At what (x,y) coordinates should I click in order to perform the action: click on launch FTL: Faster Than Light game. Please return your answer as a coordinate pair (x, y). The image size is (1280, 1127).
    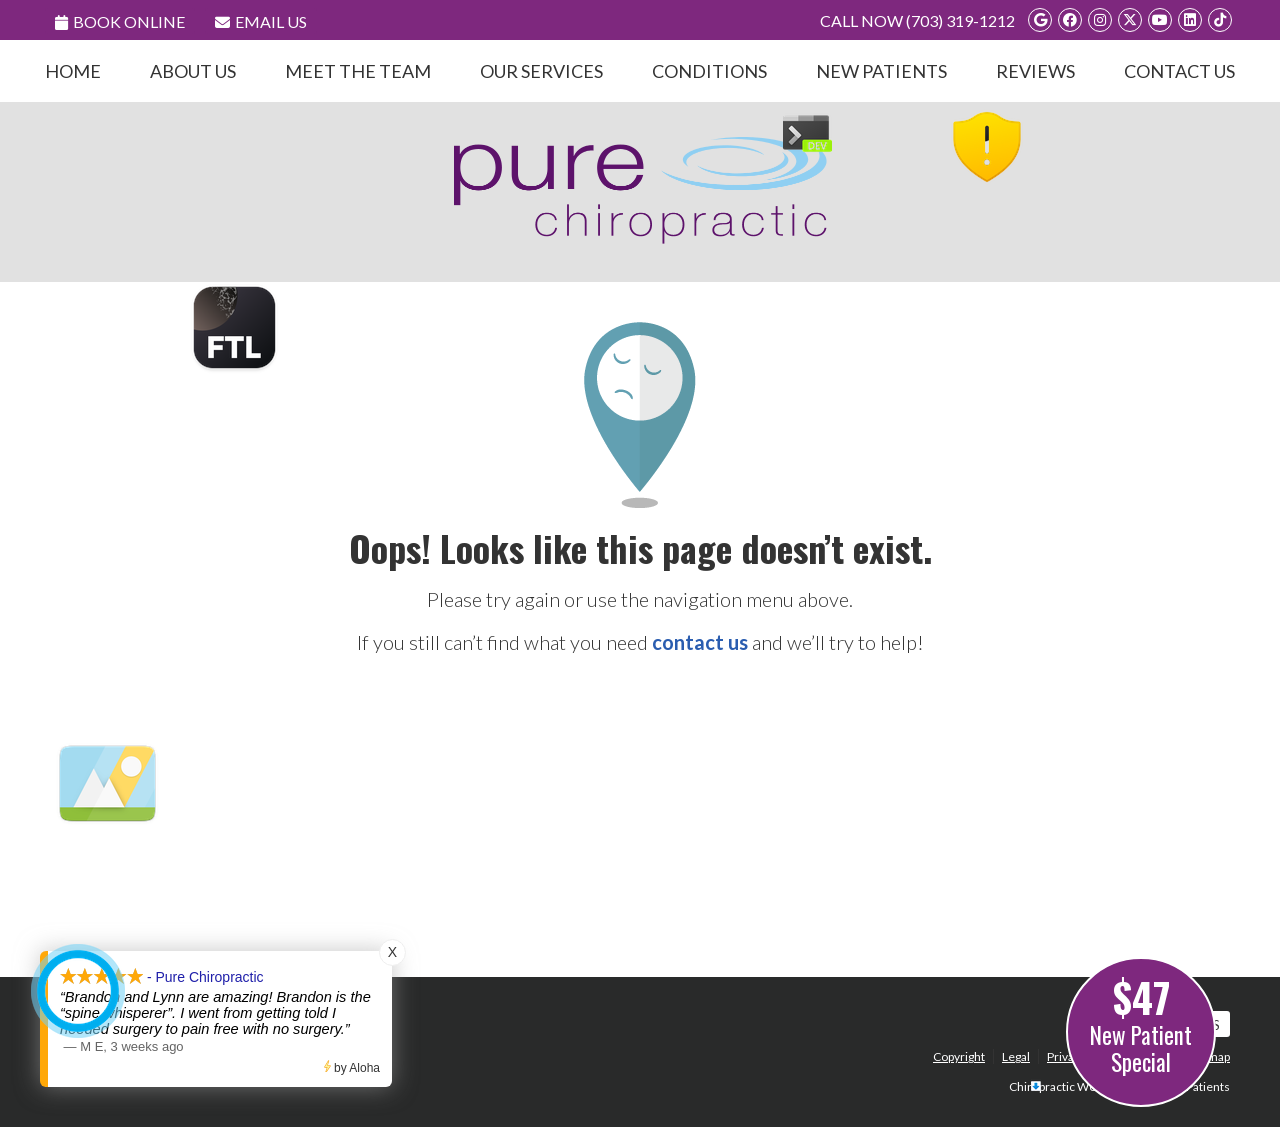
    Looking at the image, I should click on (234, 327).